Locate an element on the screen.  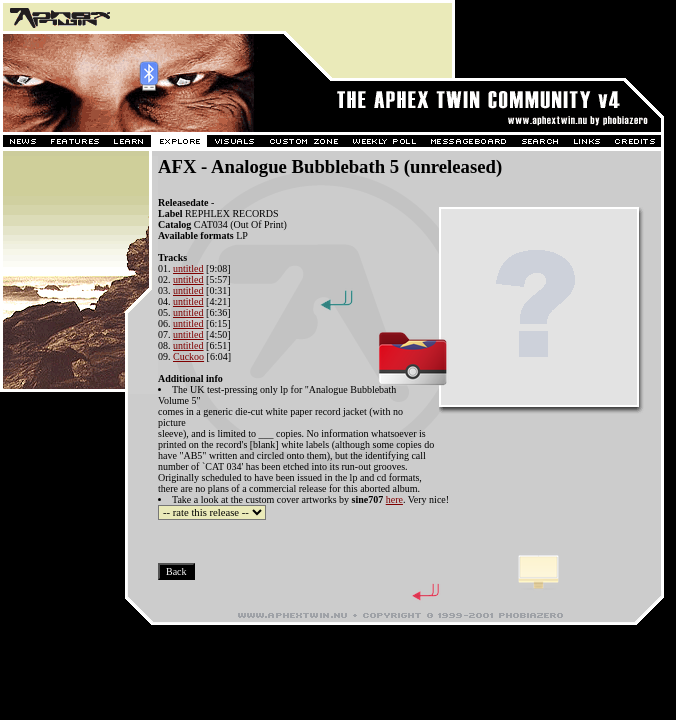
select yellow iMac as device type is located at coordinates (538, 571).